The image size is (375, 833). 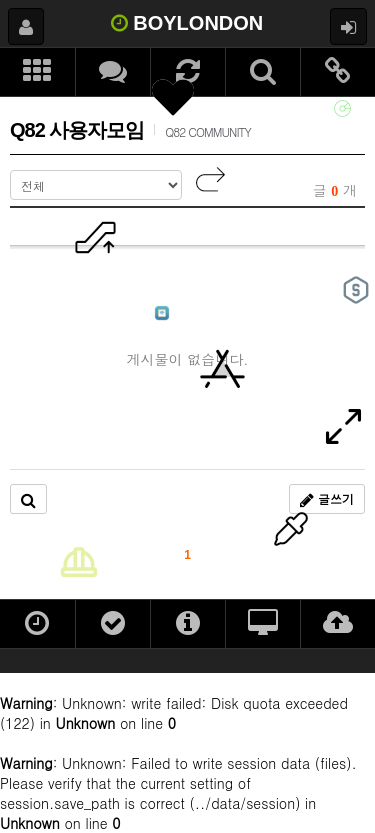 I want to click on play or access media disc content, so click(x=342, y=108).